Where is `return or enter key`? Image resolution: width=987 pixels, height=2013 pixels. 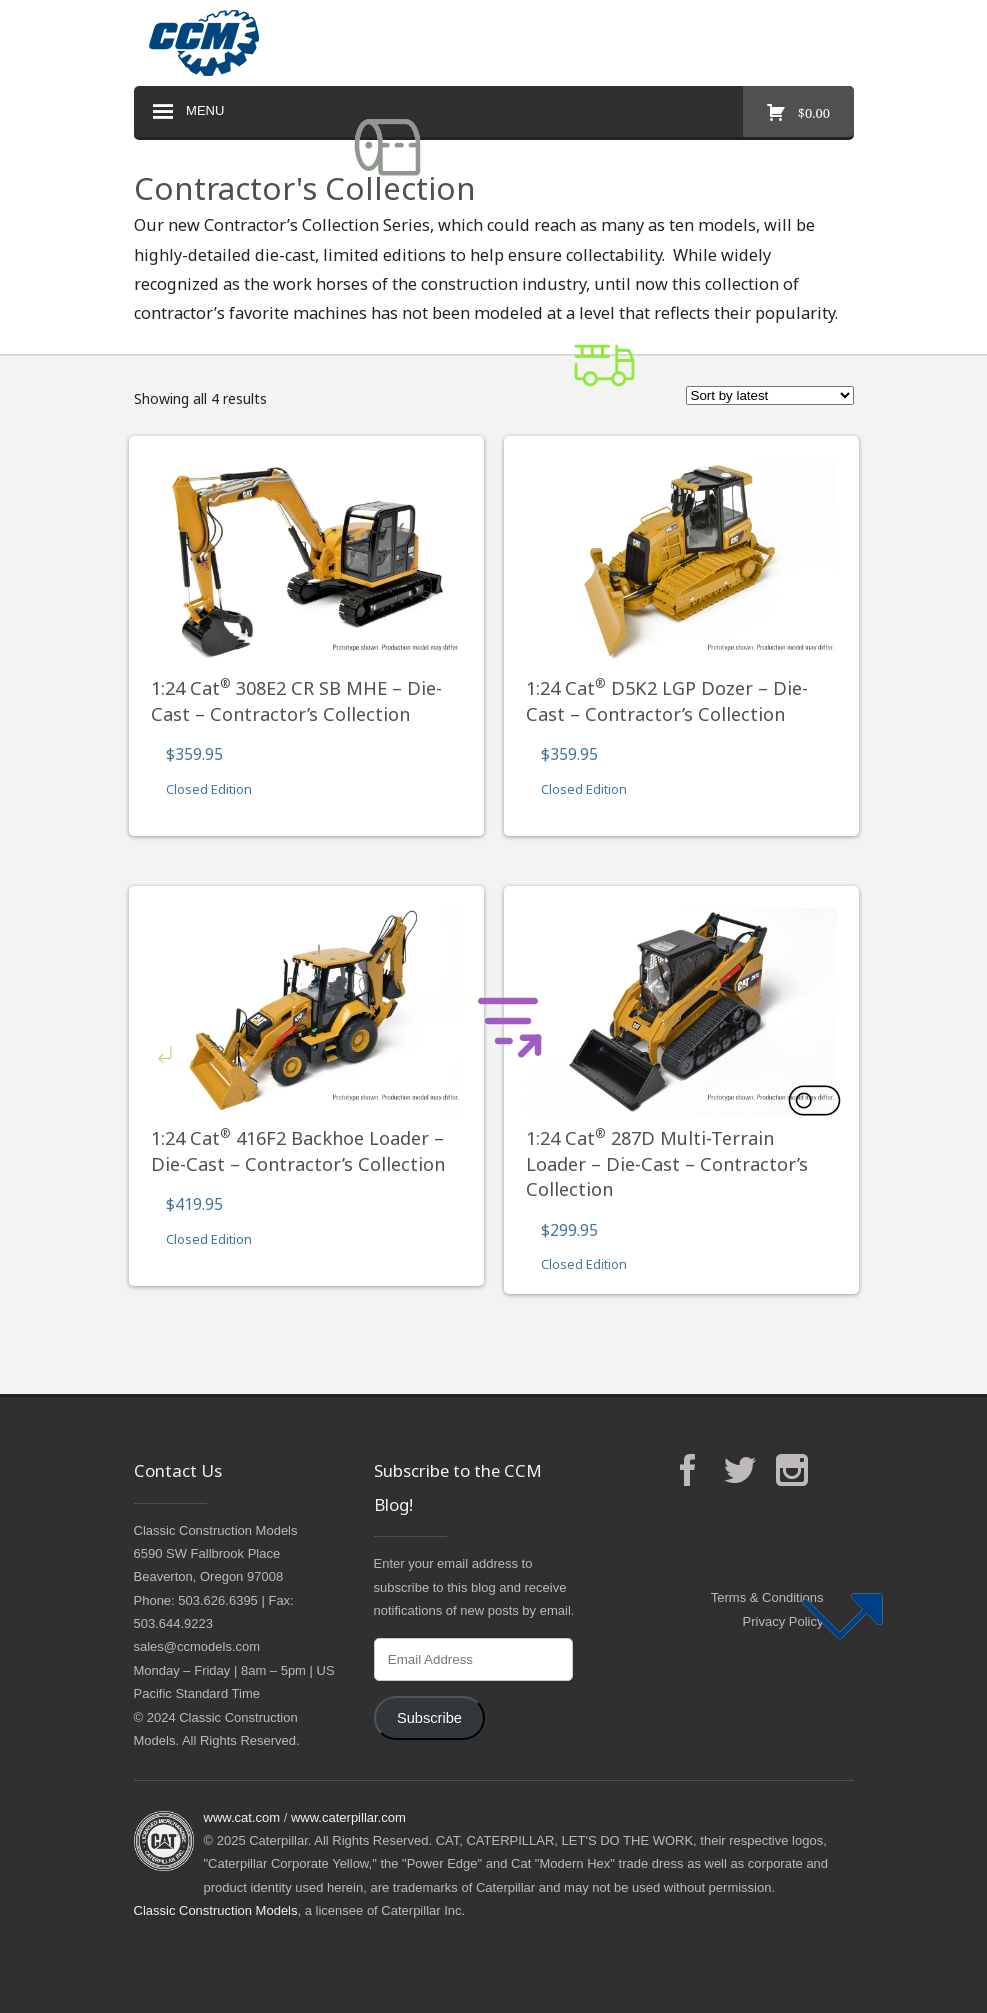
return or enter key is located at coordinates (165, 1054).